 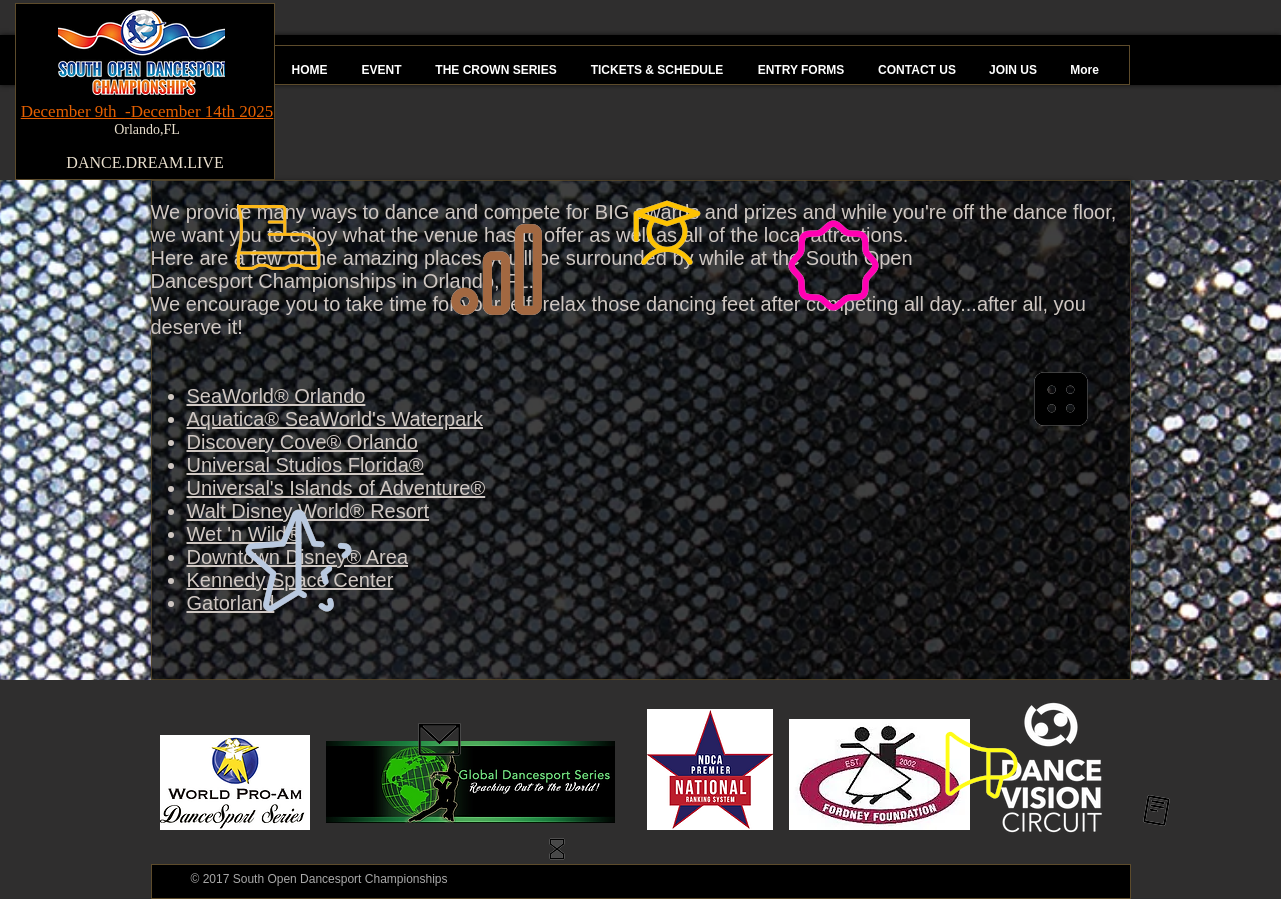 I want to click on indicates a verified or certified status, so click(x=833, y=265).